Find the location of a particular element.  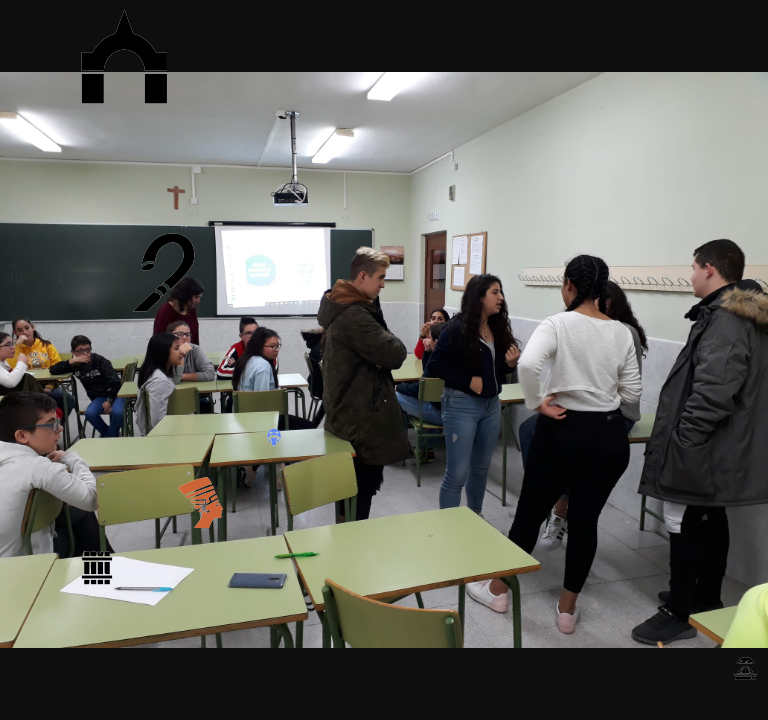

indicates nausea or sickness status effect is located at coordinates (274, 437).